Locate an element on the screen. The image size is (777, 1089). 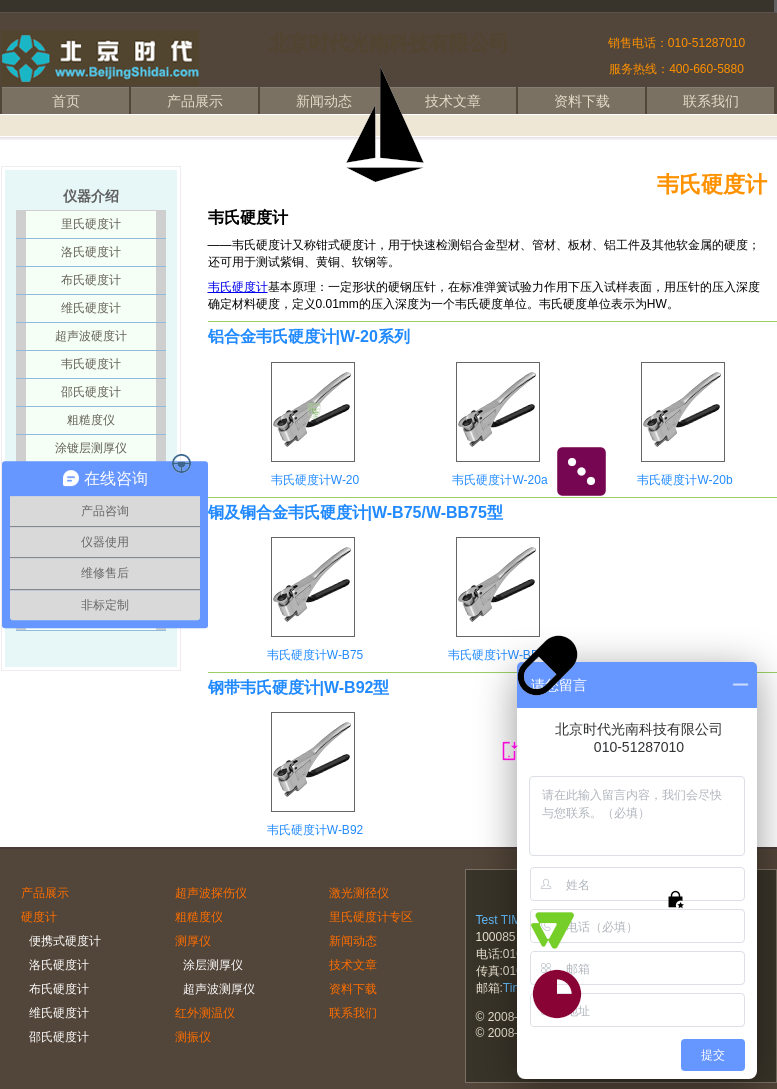
visit the VTEX website or platform is located at coordinates (552, 930).